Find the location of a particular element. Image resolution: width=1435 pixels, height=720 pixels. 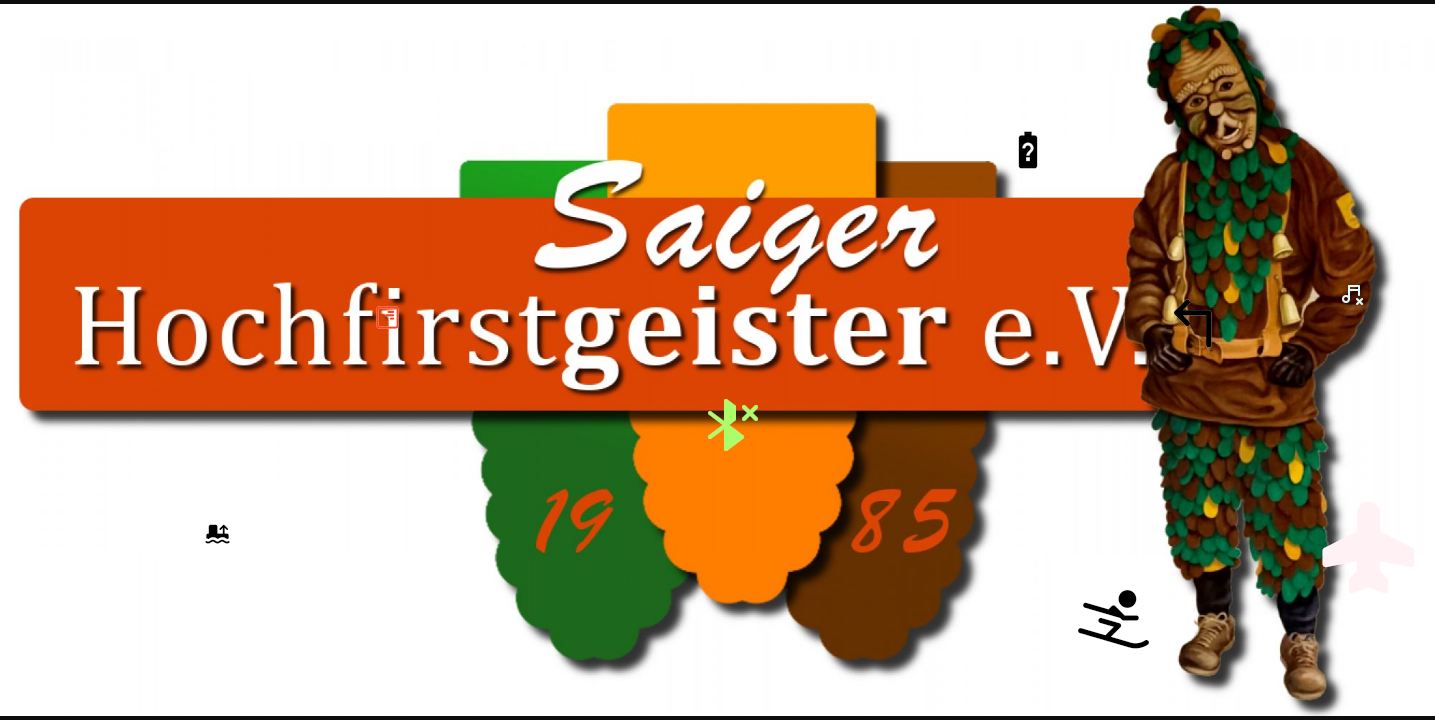

undo or go back to previous action is located at coordinates (1194, 323).